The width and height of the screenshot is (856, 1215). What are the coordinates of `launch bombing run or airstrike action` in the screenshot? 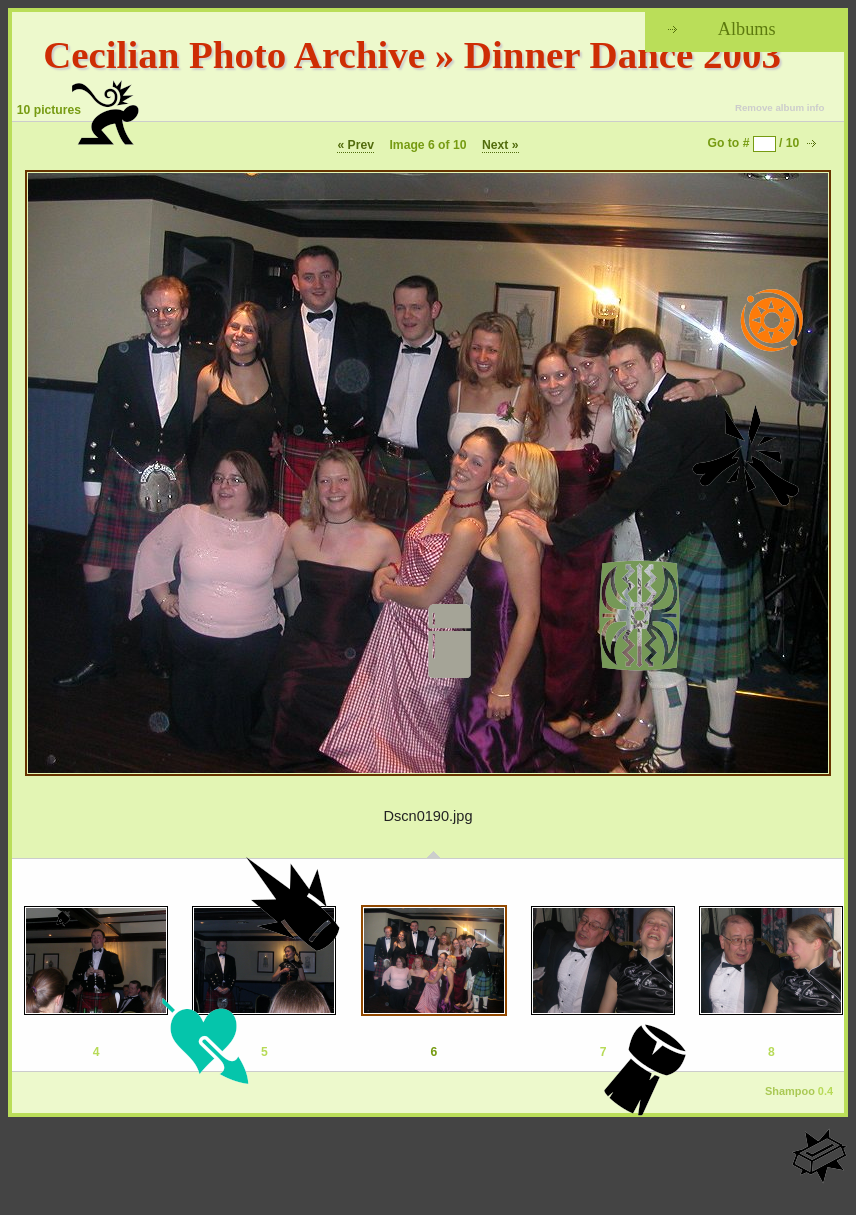 It's located at (63, 918).